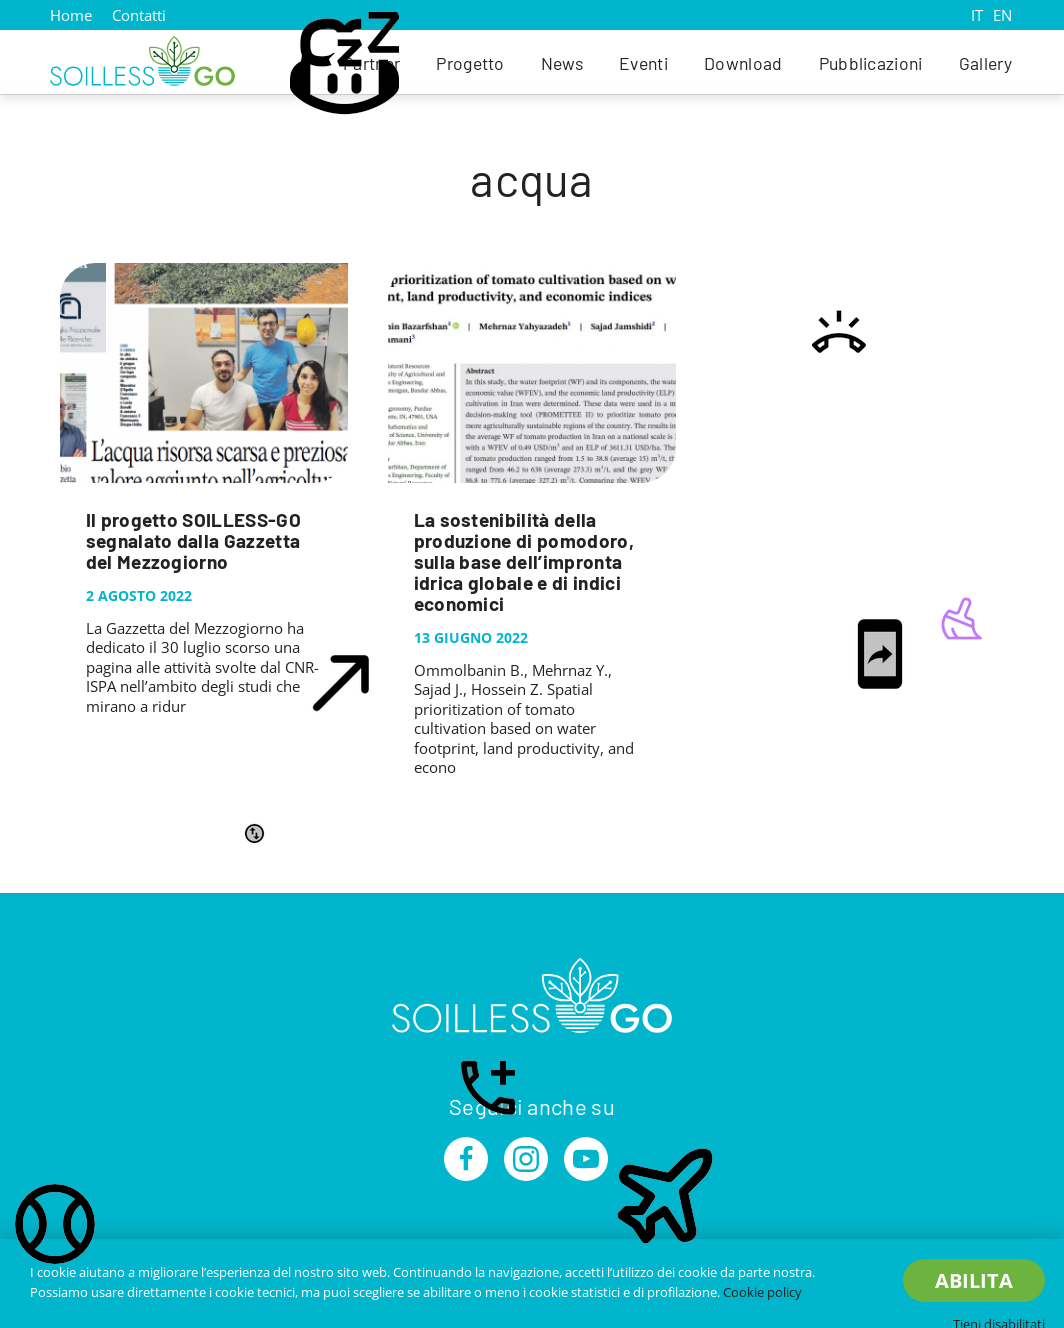 Image resolution: width=1064 pixels, height=1328 pixels. What do you see at coordinates (880, 654) in the screenshot?
I see `share your mobile screen with others` at bounding box center [880, 654].